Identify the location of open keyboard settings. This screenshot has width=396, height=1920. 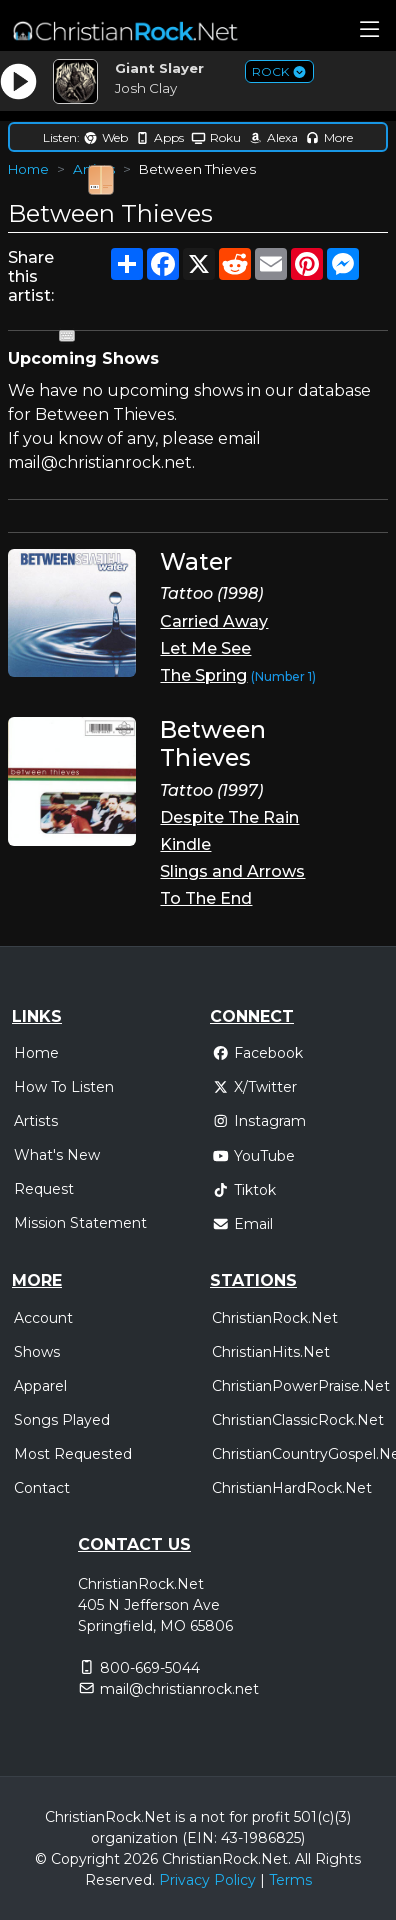
(67, 336).